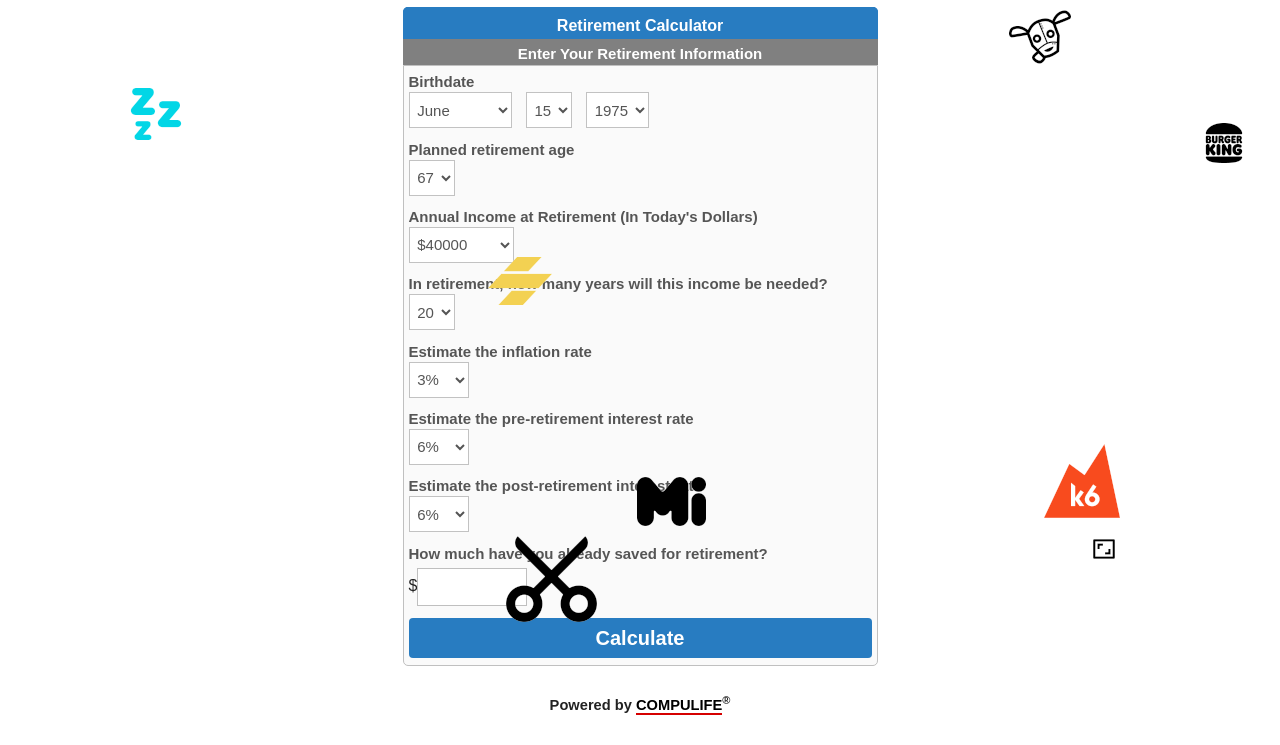  What do you see at coordinates (1104, 549) in the screenshot?
I see `adjust image or video aspect ratio` at bounding box center [1104, 549].